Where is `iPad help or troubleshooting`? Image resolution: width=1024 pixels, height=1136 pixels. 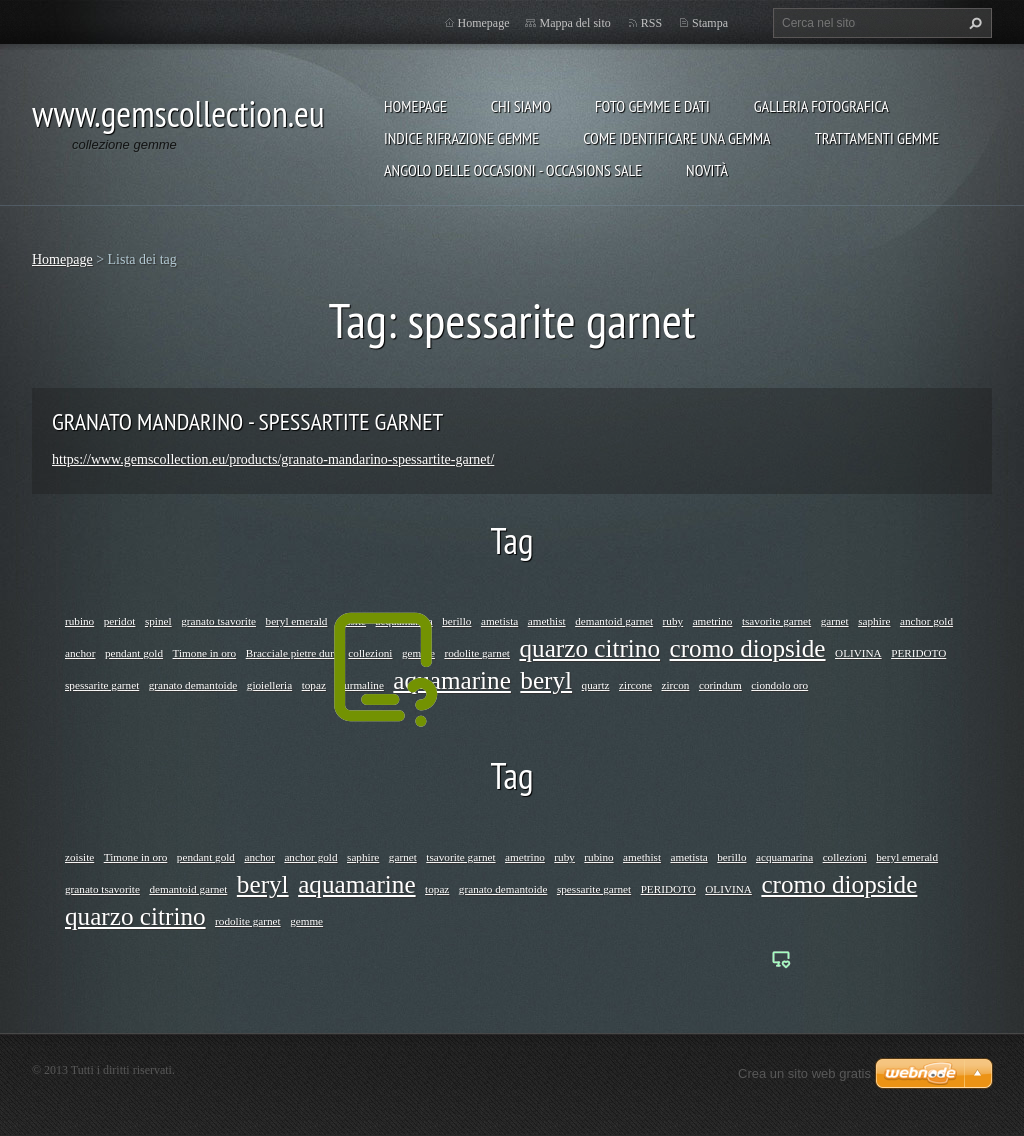
iPad help or troubleshooting is located at coordinates (383, 667).